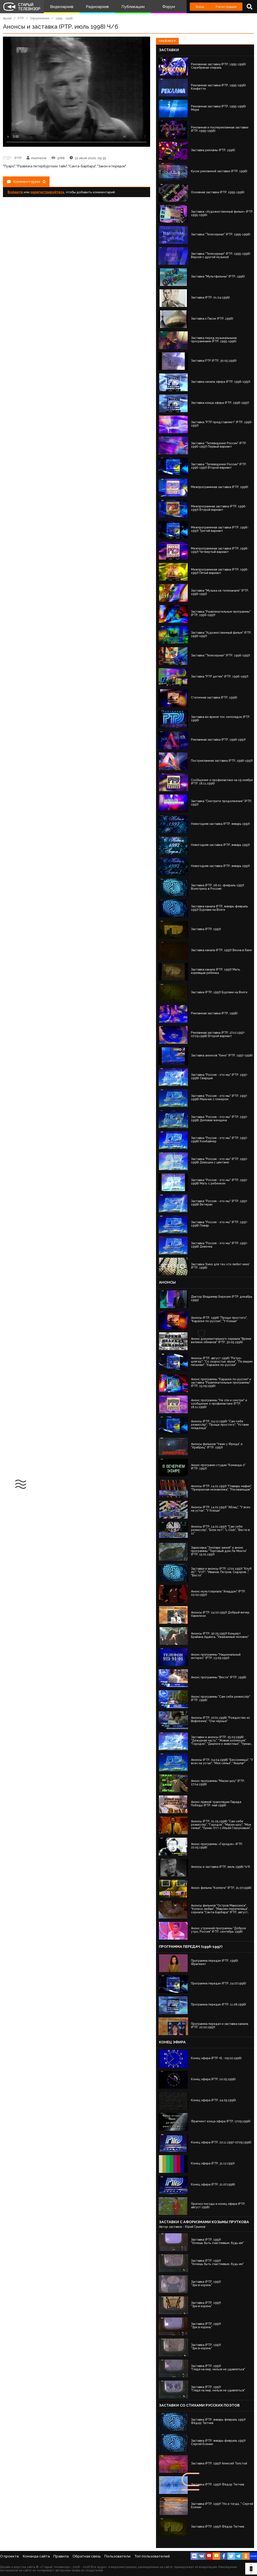 The image size is (257, 2576). What do you see at coordinates (201, 1333) in the screenshot?
I see `access security or privacy settings` at bounding box center [201, 1333].